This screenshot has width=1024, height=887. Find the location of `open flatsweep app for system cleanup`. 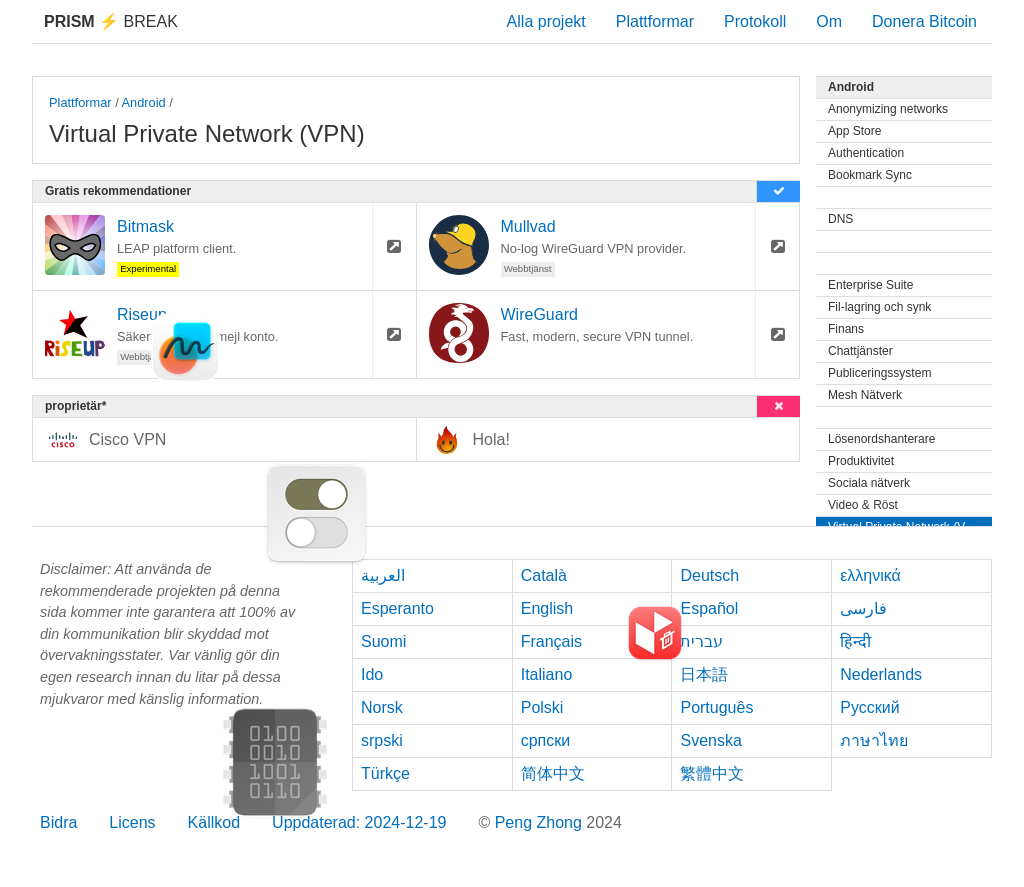

open flatsweep app for system cleanup is located at coordinates (655, 633).